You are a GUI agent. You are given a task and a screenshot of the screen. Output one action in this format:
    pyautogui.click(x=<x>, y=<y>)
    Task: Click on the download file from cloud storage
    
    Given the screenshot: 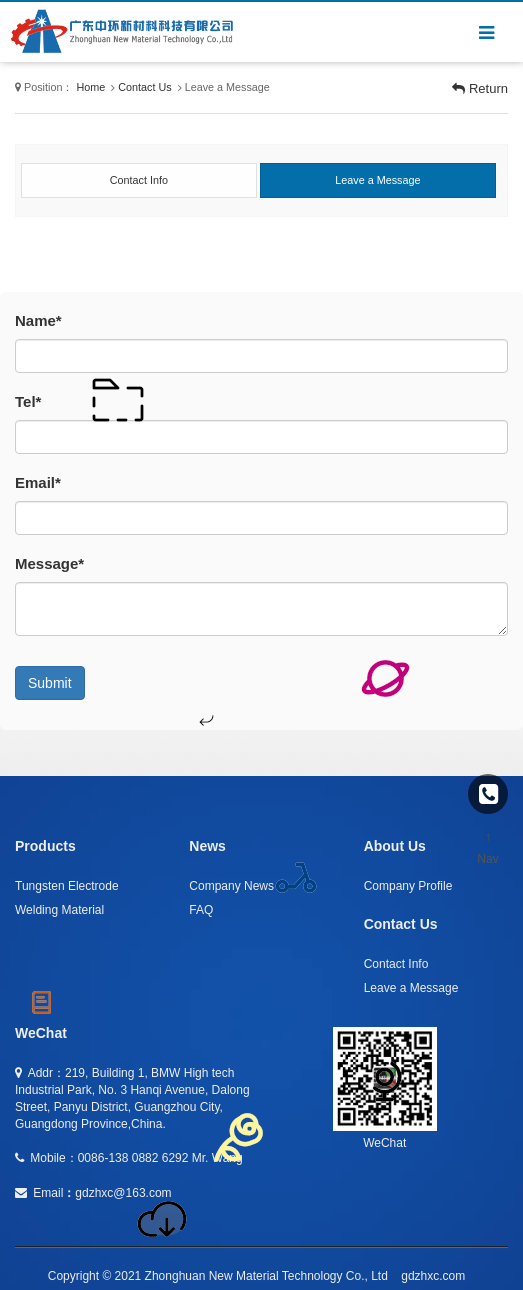 What is the action you would take?
    pyautogui.click(x=162, y=1219)
    